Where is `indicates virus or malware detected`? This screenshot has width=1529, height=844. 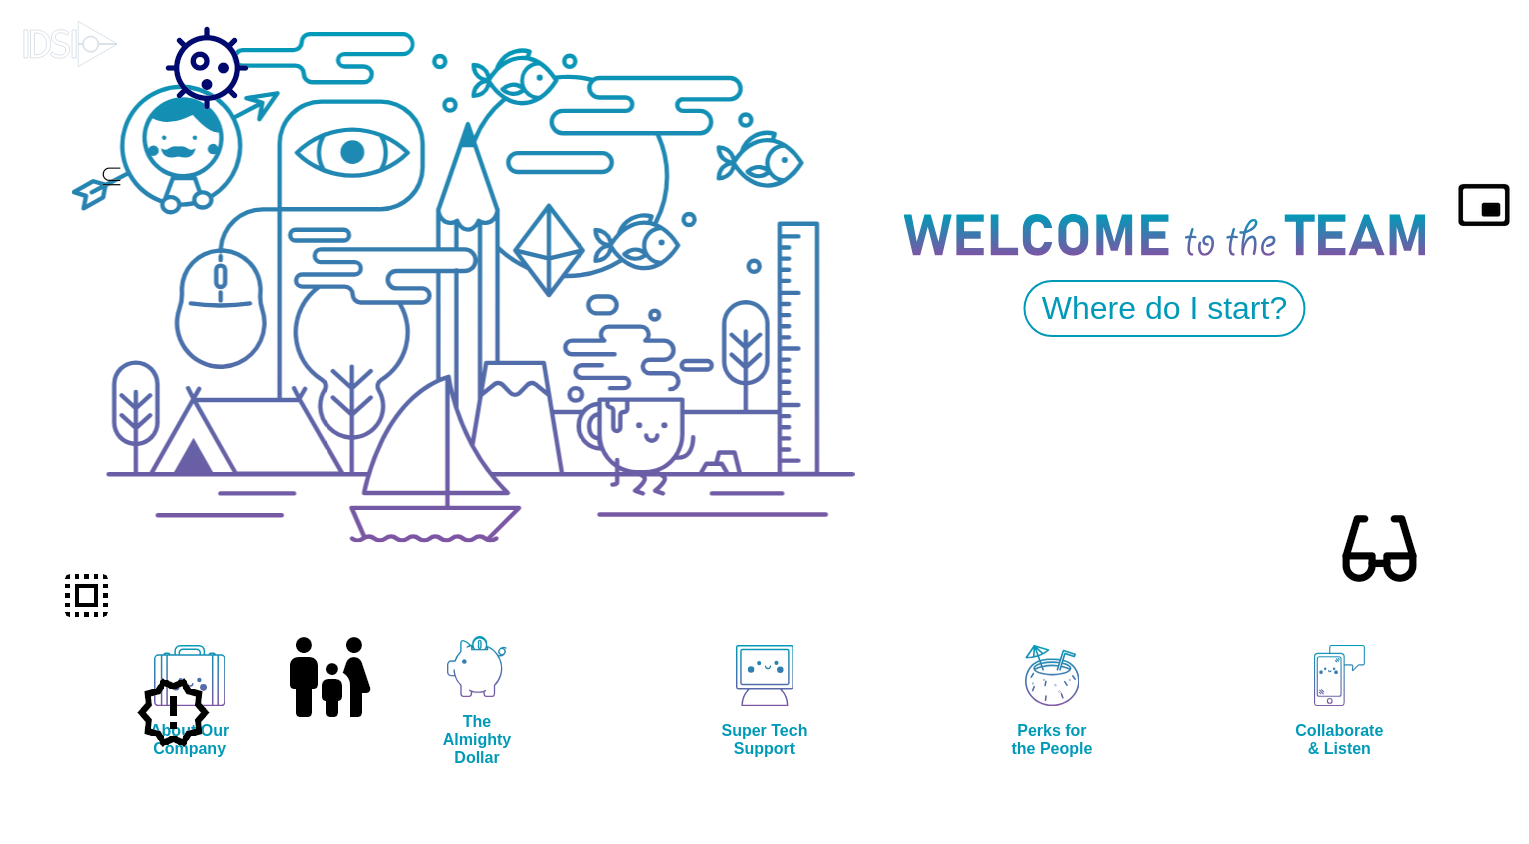 indicates virus or malware detected is located at coordinates (207, 68).